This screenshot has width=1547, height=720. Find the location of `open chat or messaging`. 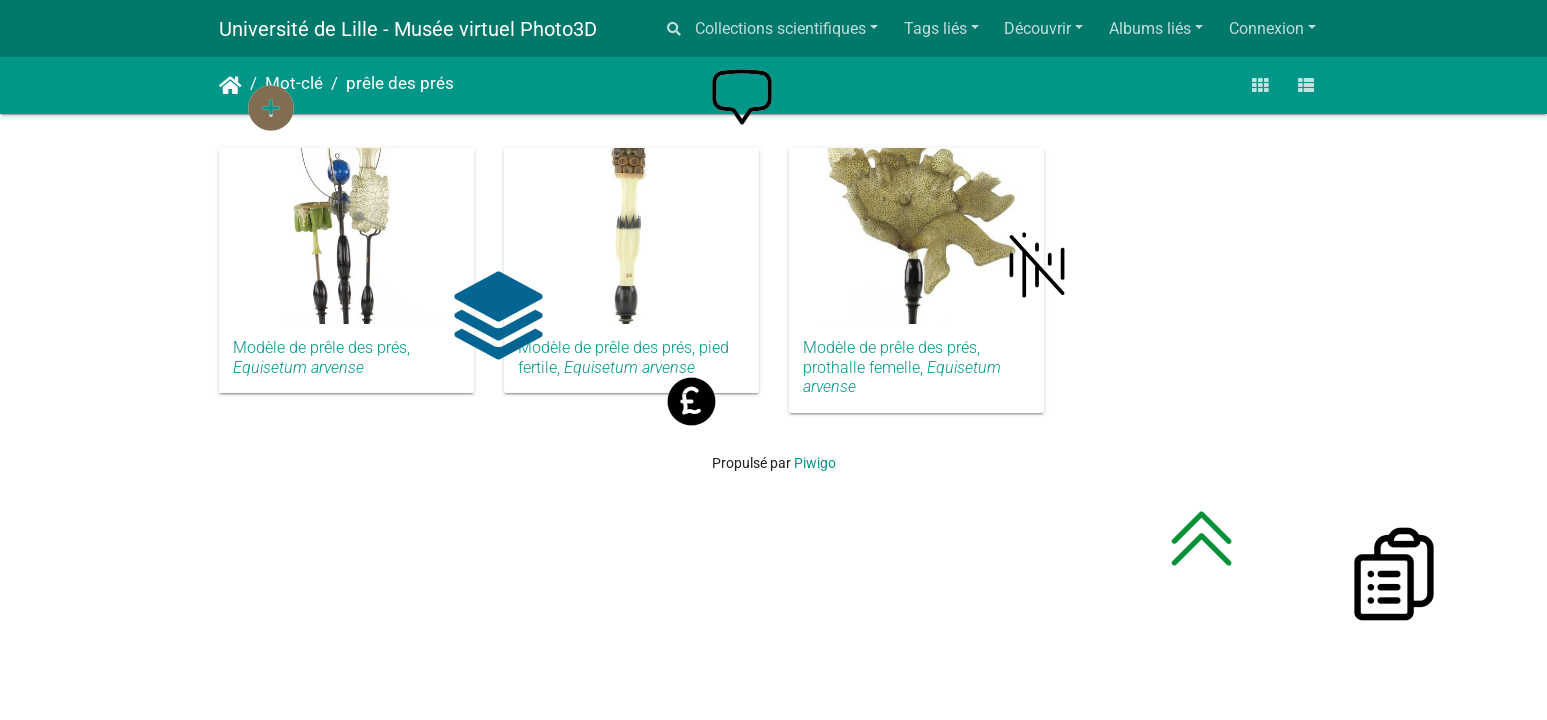

open chat or messaging is located at coordinates (742, 97).